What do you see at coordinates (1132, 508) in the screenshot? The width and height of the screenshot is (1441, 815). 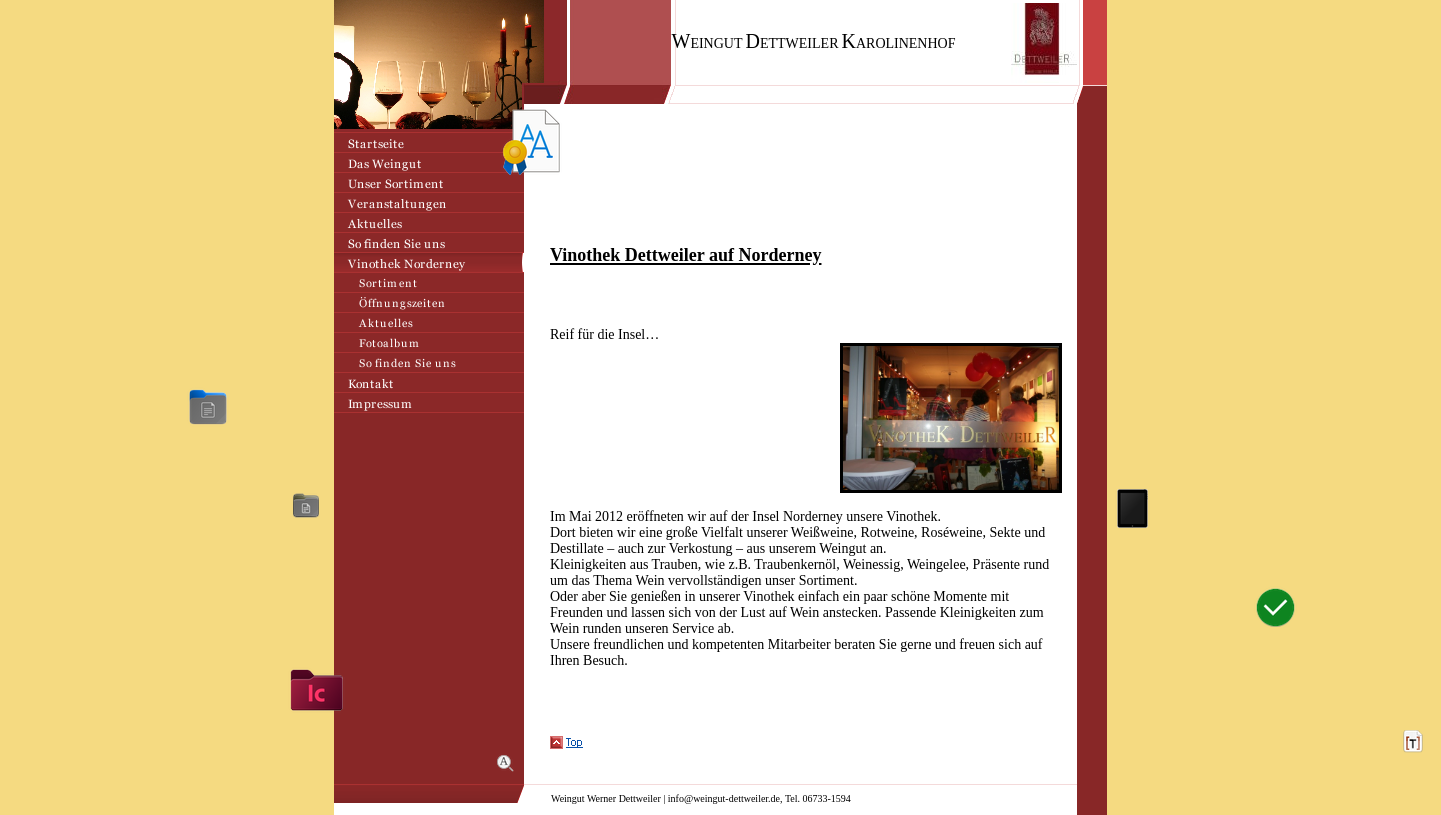 I see `iPad device icon` at bounding box center [1132, 508].